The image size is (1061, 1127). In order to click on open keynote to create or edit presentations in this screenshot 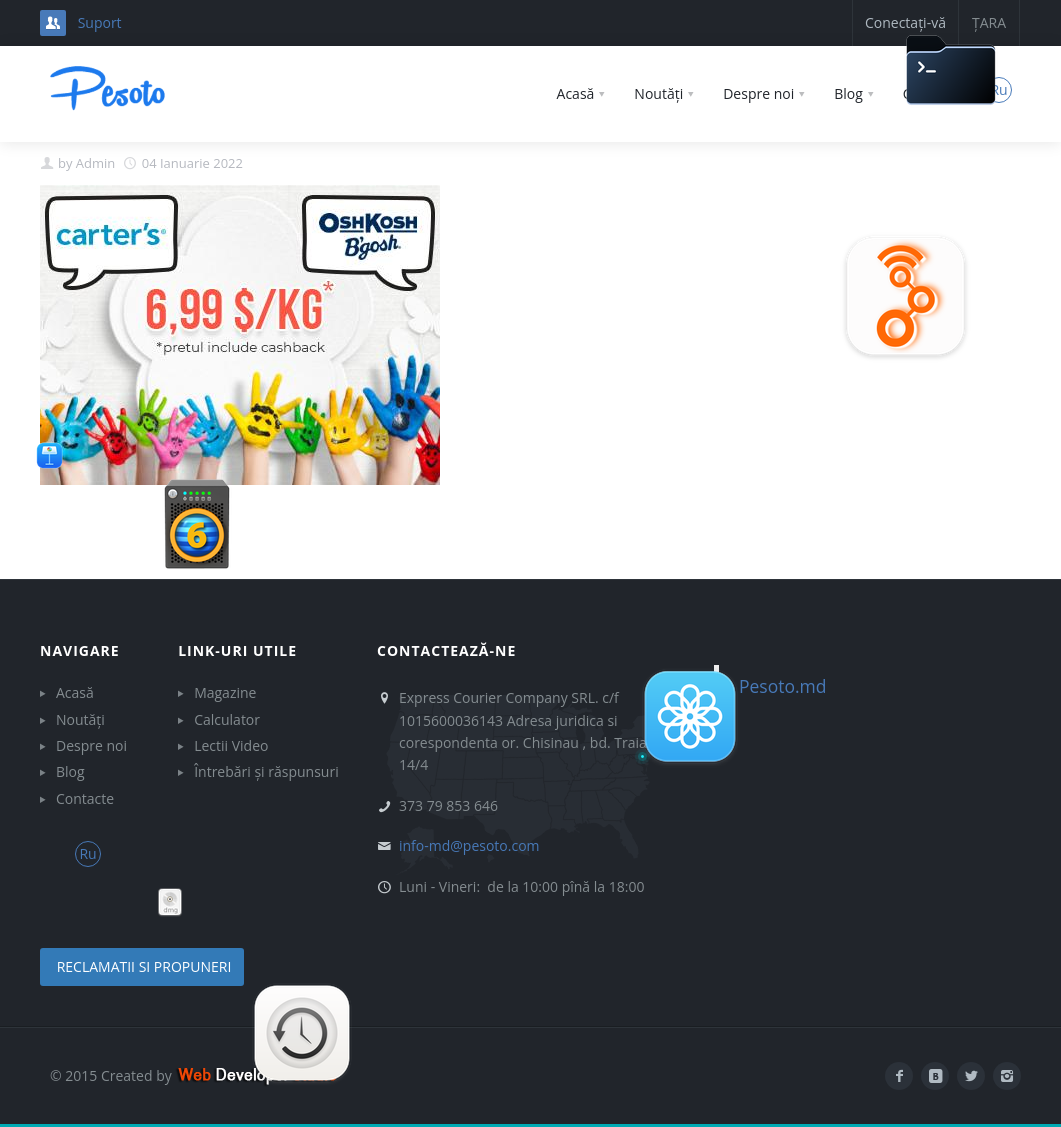, I will do `click(49, 455)`.